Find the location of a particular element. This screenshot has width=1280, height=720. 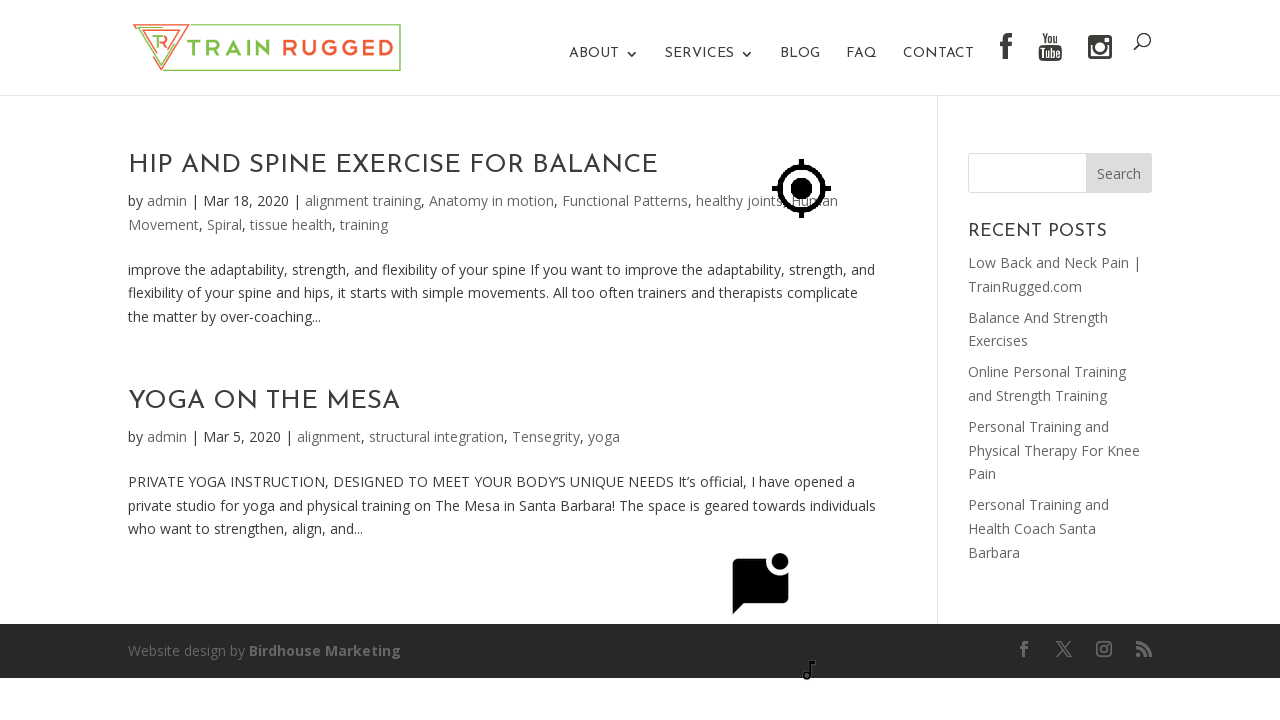

indicates unread messages in chat is located at coordinates (760, 586).